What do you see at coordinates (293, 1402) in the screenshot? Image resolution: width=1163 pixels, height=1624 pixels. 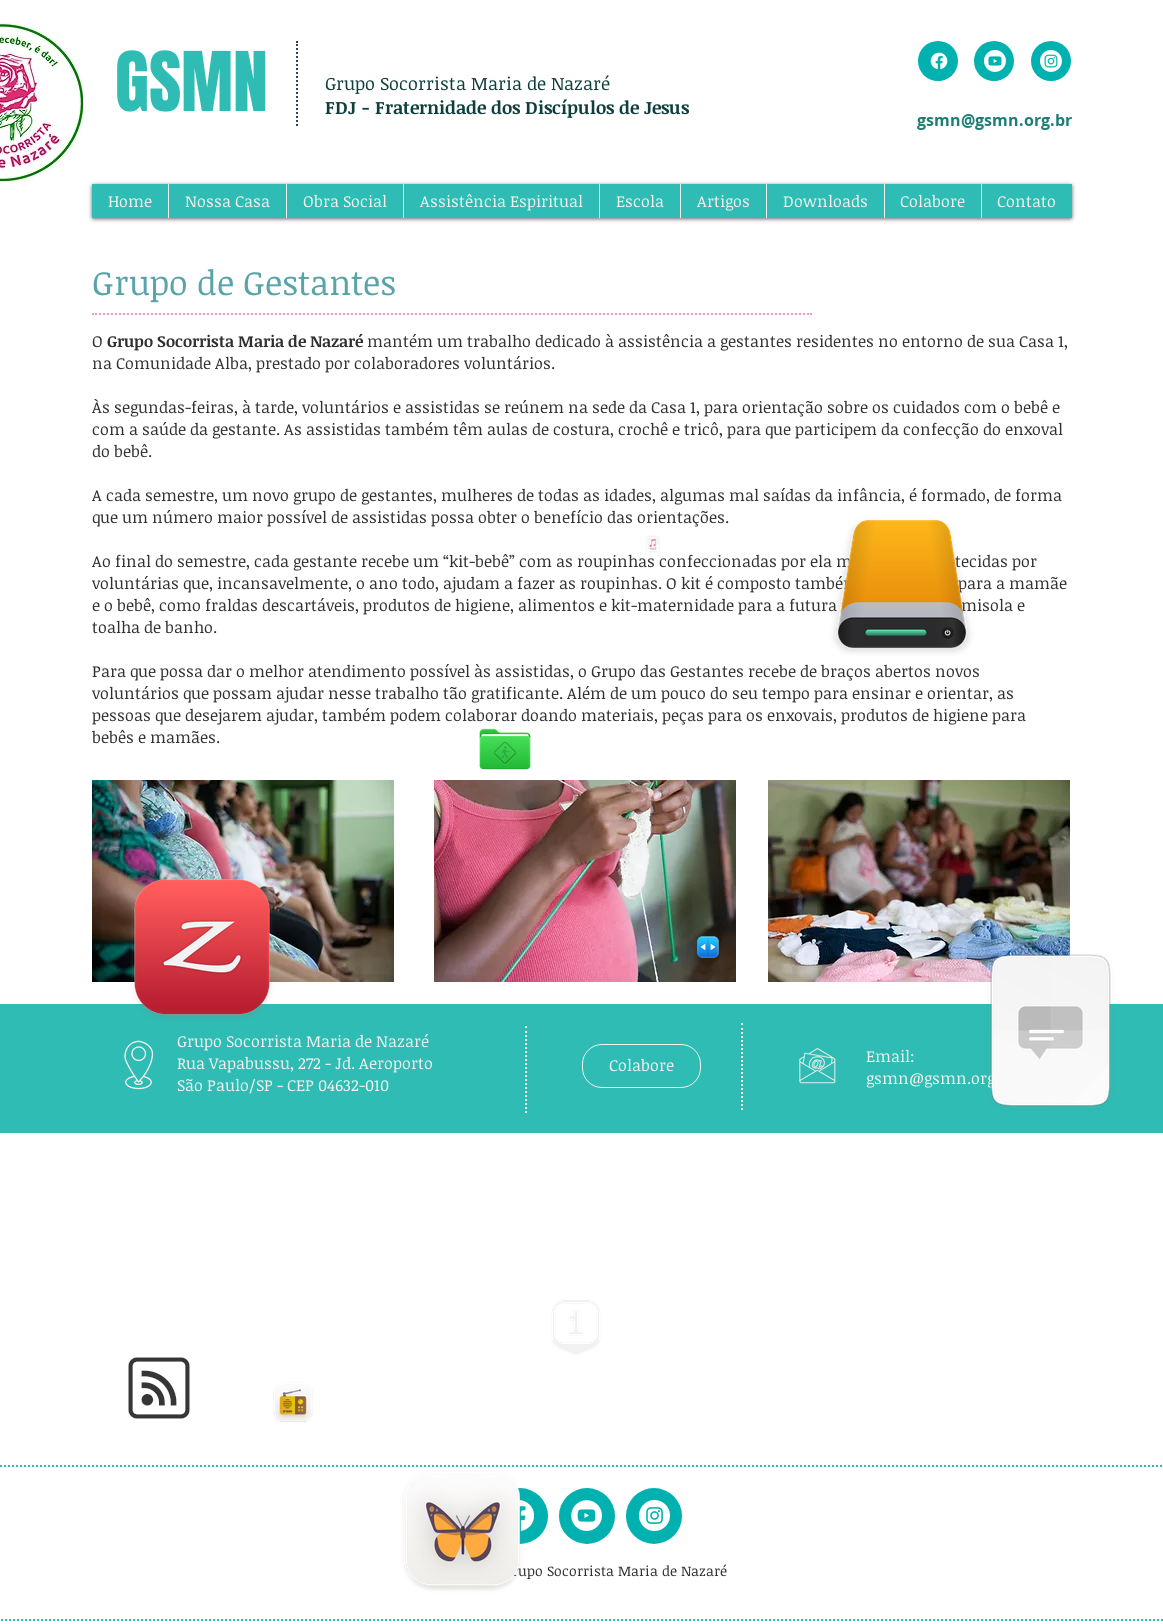 I see `open shortwave radio streaming app` at bounding box center [293, 1402].